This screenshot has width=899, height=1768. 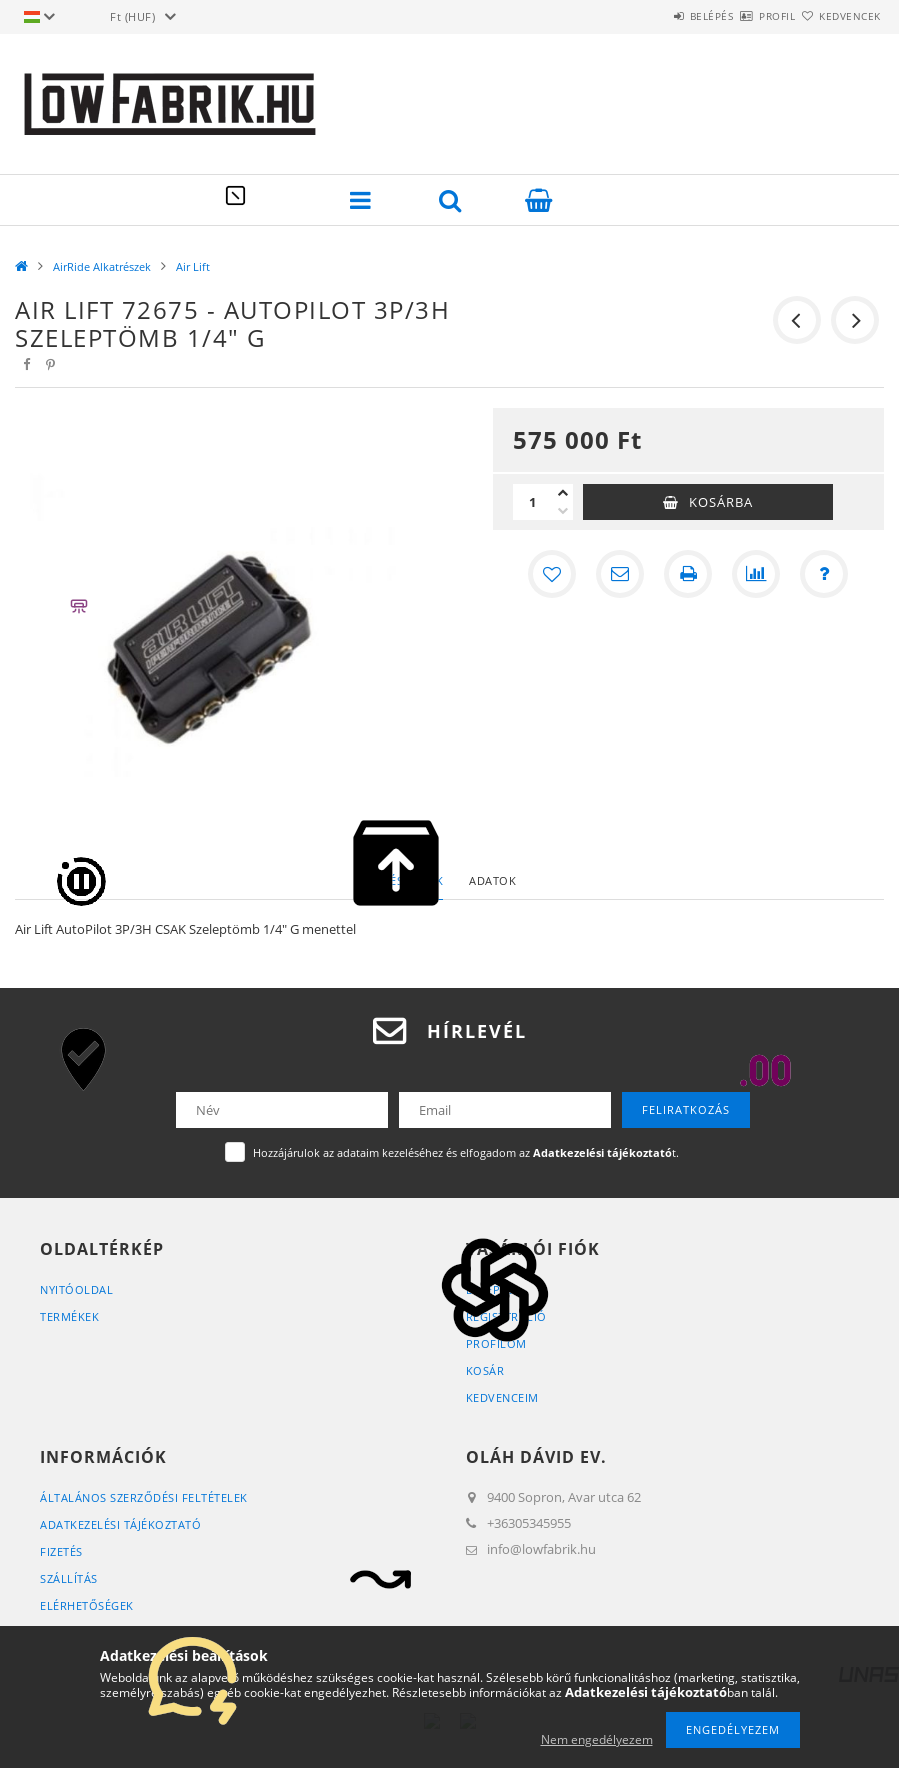 What do you see at coordinates (81, 881) in the screenshot?
I see `pause motion photo playback` at bounding box center [81, 881].